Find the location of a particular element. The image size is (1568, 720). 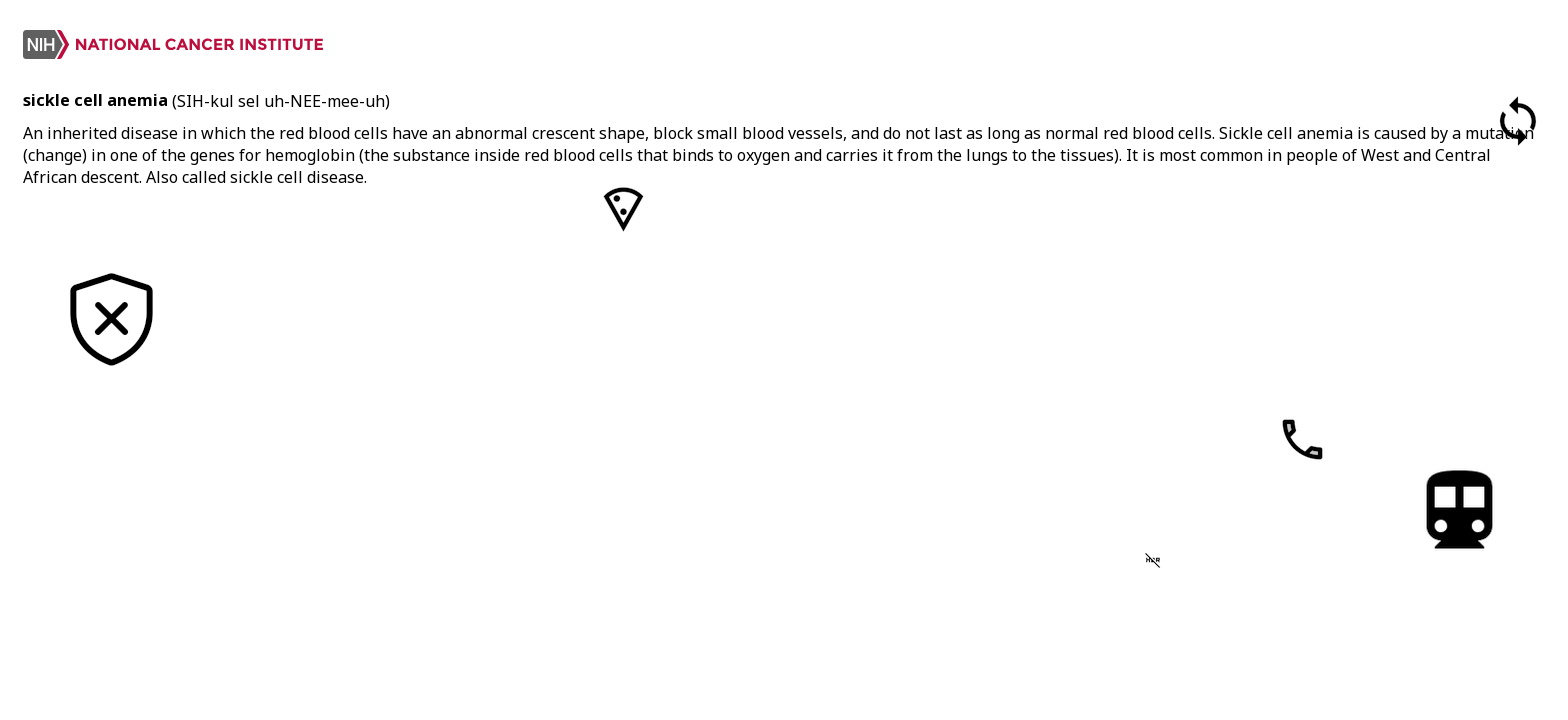

find nearby pizza restaurants is located at coordinates (623, 209).